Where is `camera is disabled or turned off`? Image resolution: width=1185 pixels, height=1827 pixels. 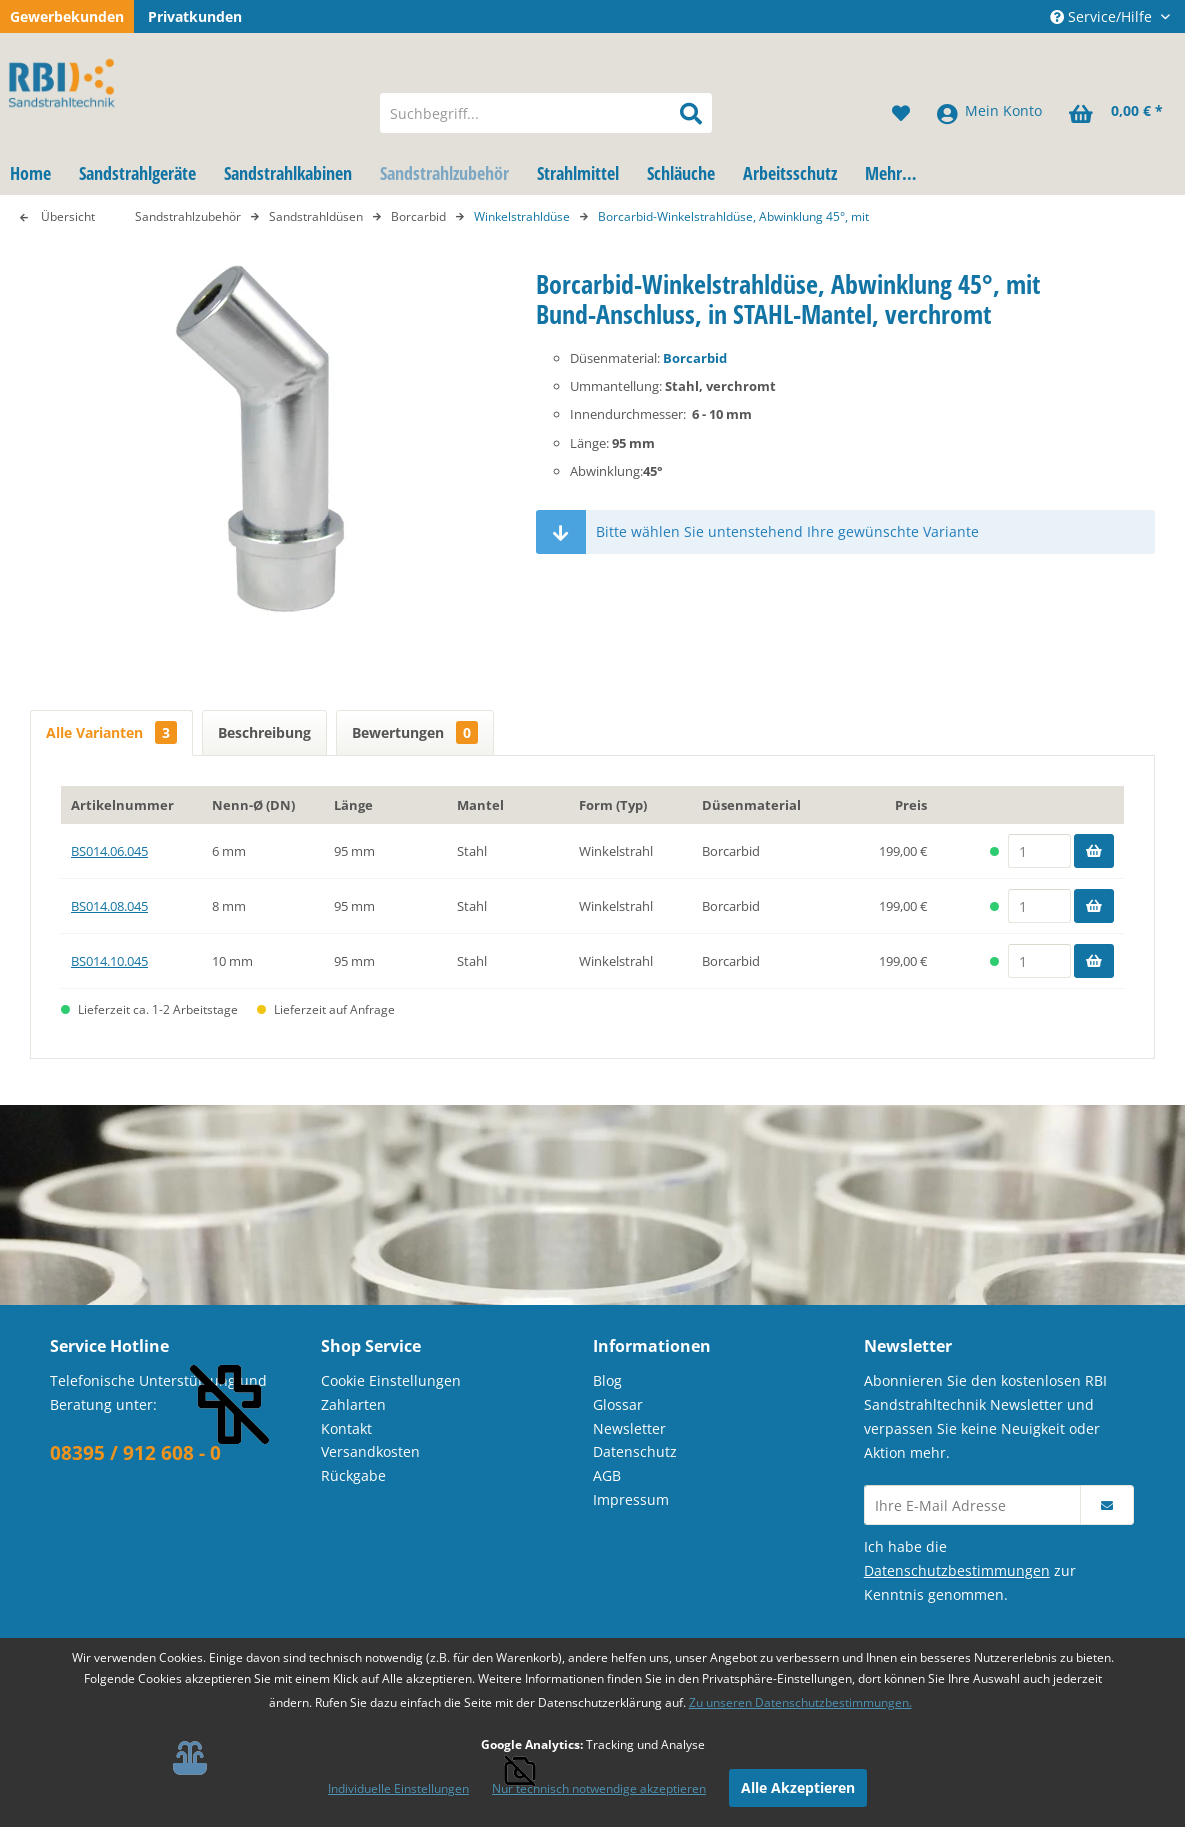 camera is disabled or turned off is located at coordinates (520, 1771).